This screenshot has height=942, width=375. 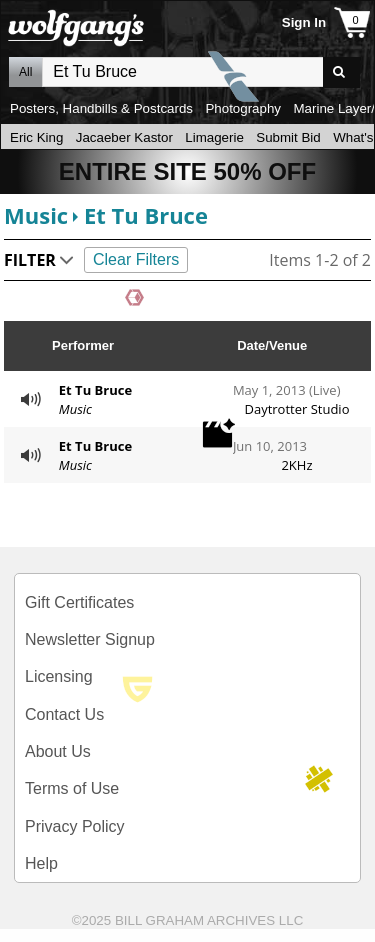 What do you see at coordinates (217, 434) in the screenshot?
I see `access AI-powered video editing tools` at bounding box center [217, 434].